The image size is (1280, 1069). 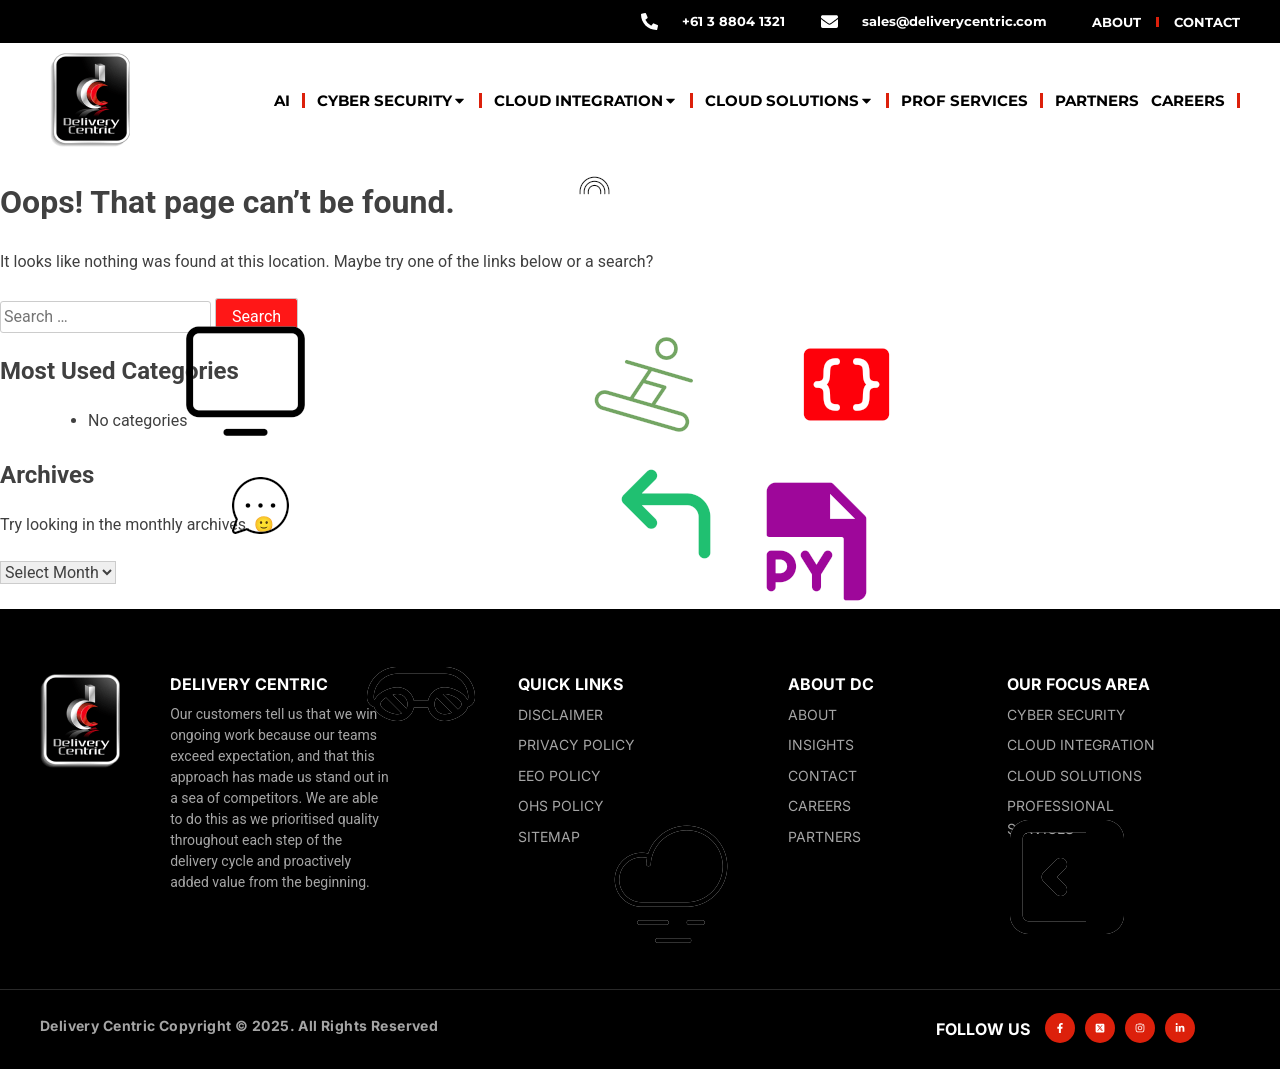 I want to click on indicates weather conditions with rainbow, so click(x=594, y=186).